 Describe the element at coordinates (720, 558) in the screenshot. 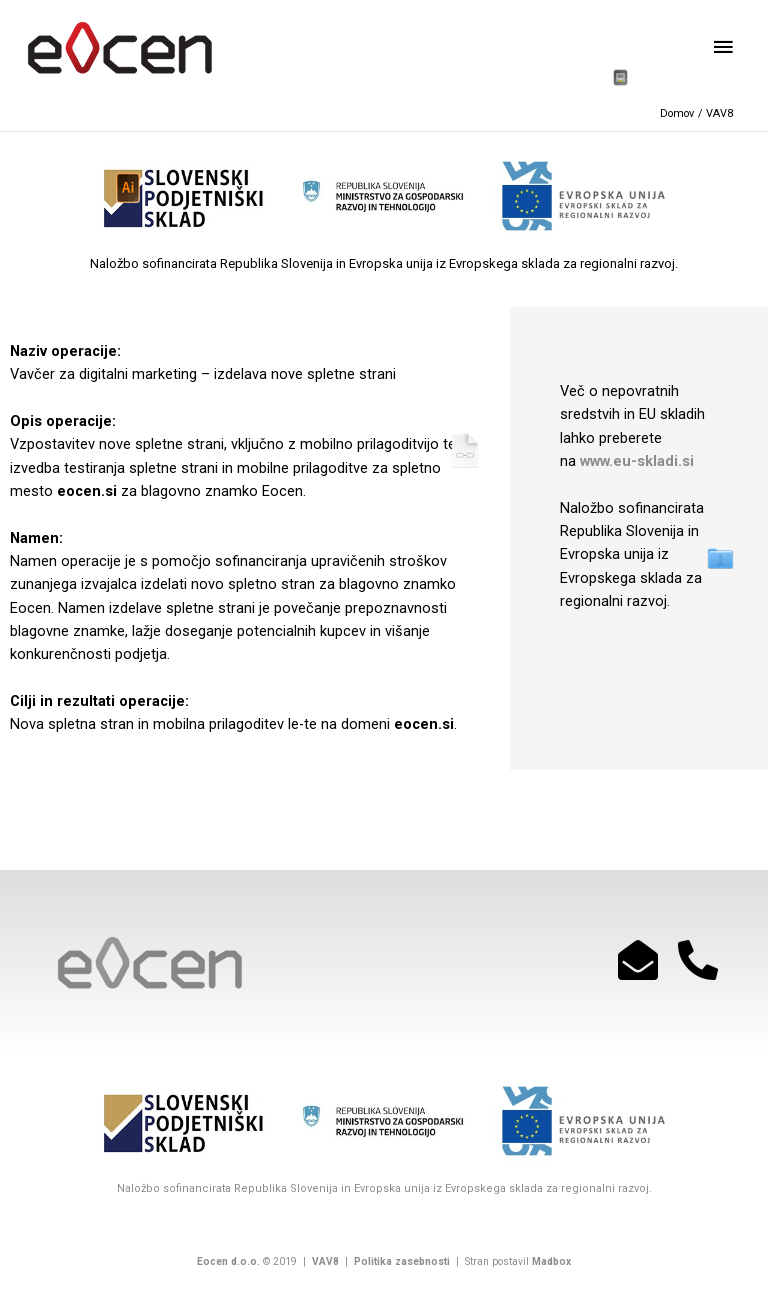

I see `open the Antidote application folder` at that location.